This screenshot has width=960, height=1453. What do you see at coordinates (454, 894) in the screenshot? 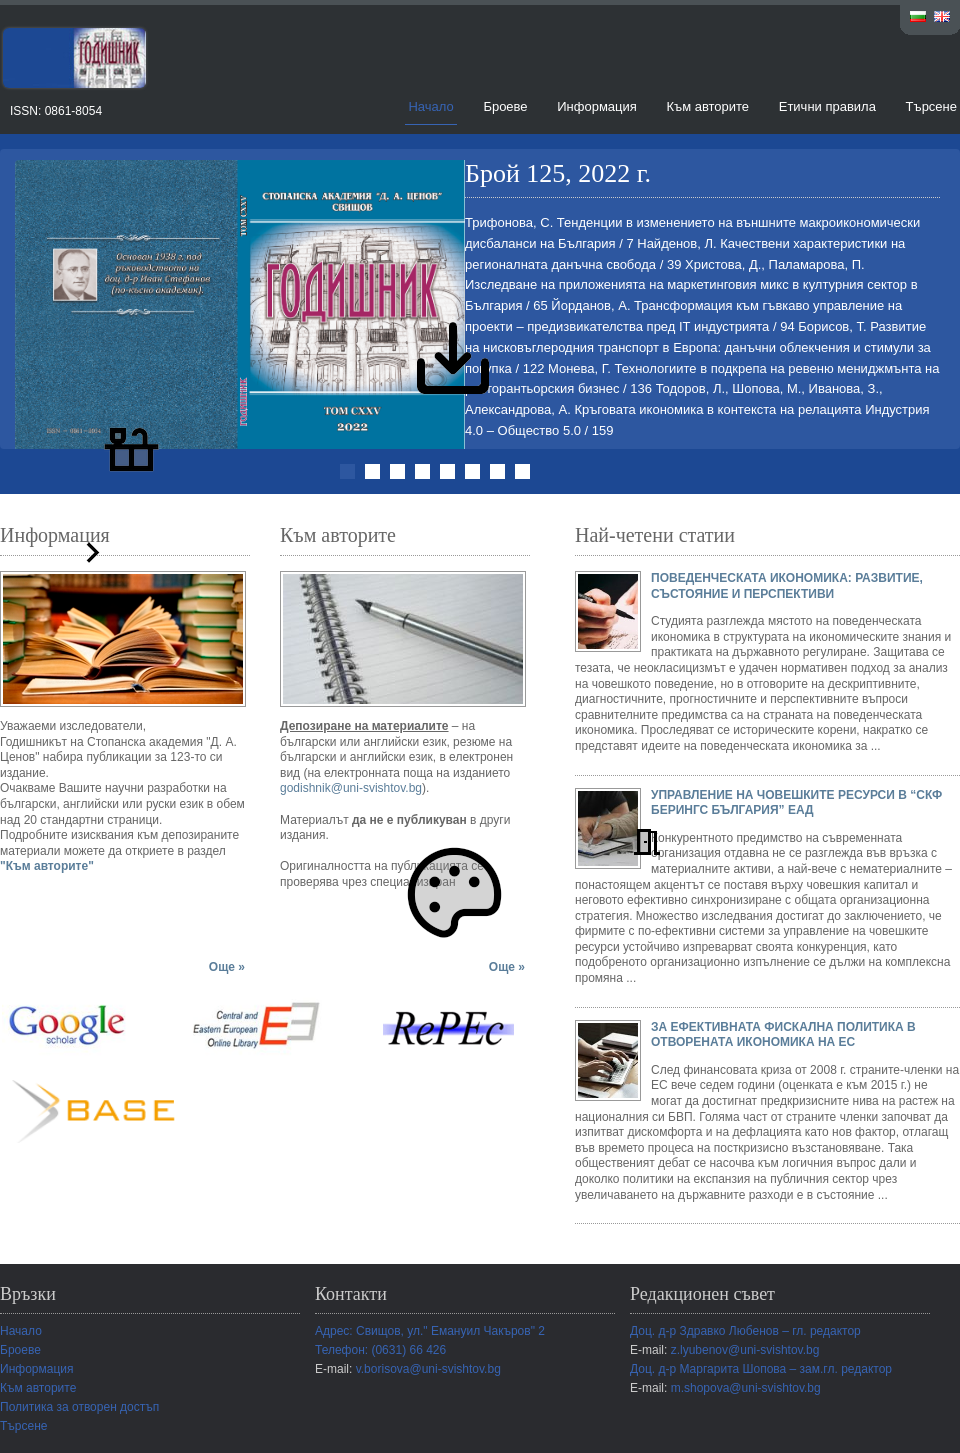
I see `customize theme or color settings` at bounding box center [454, 894].